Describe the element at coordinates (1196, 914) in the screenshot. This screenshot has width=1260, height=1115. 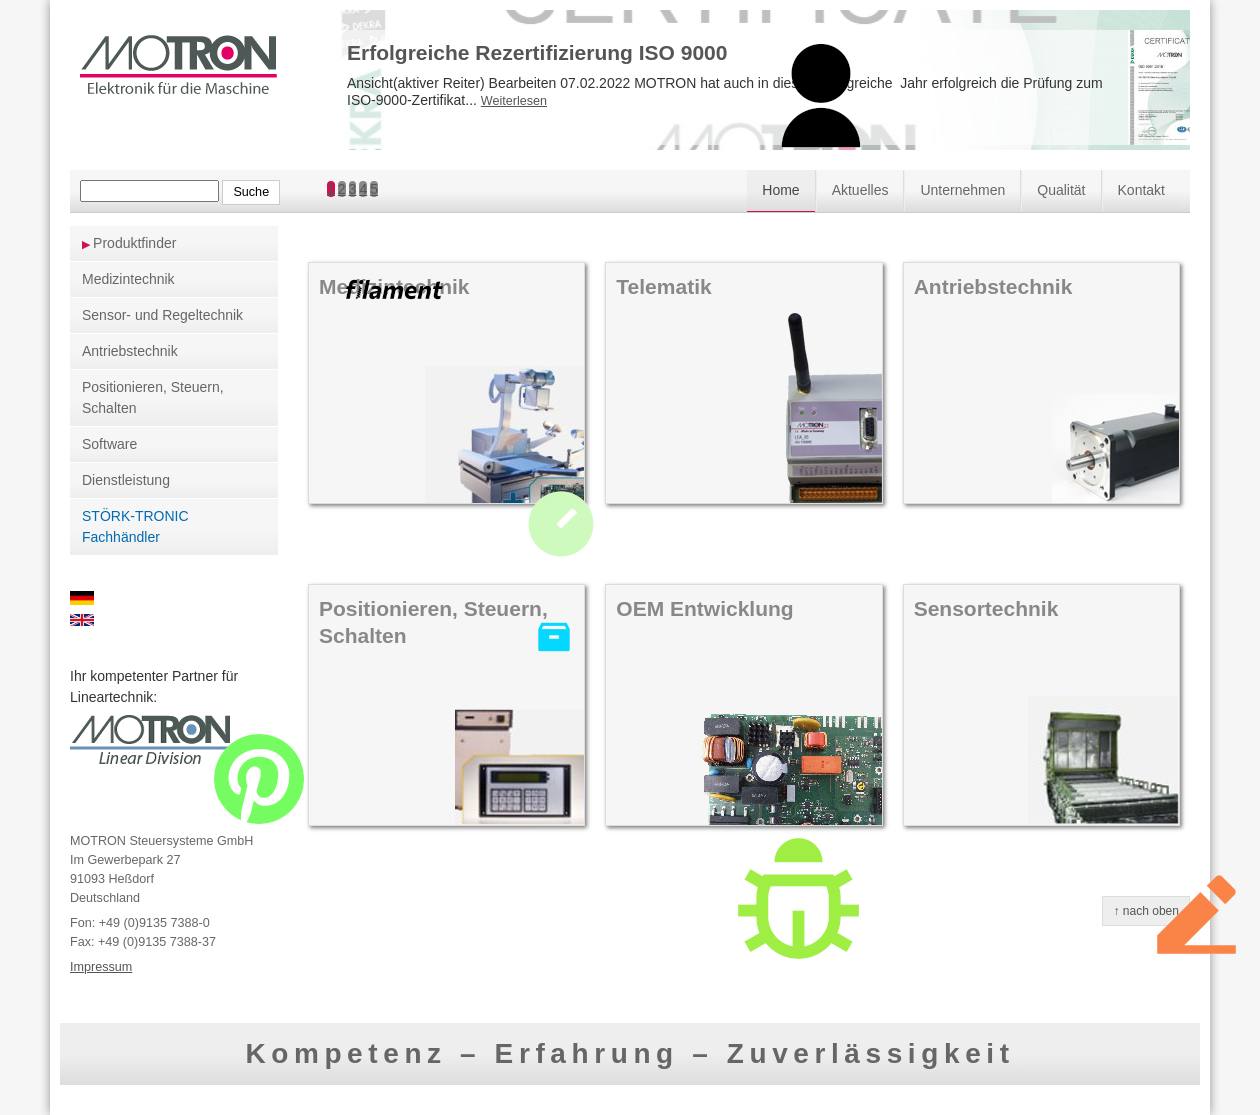
I see `edit content or text` at that location.